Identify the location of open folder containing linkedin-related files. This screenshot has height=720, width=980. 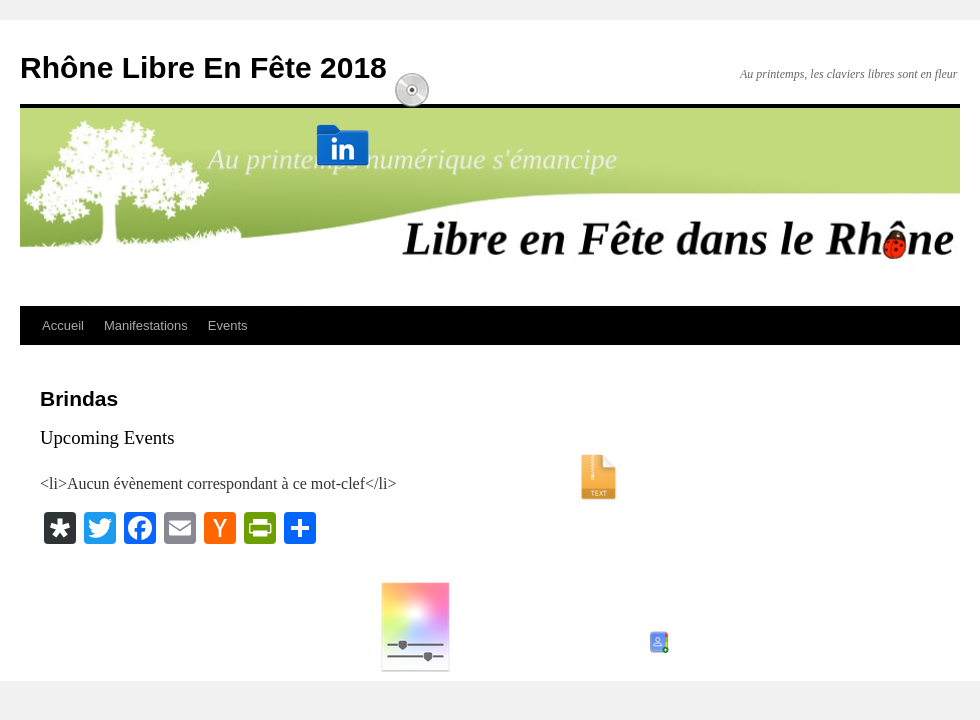
(342, 146).